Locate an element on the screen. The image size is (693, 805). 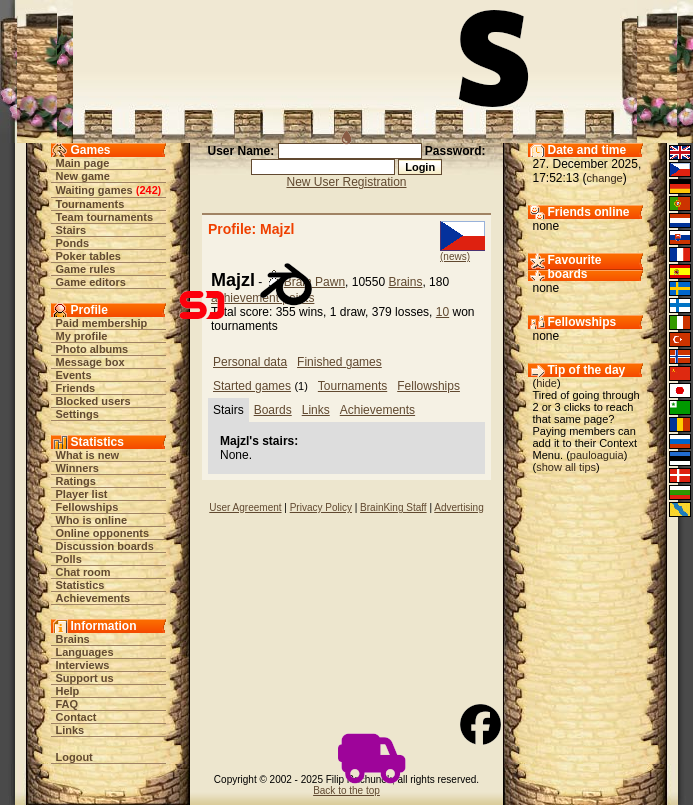
open Facebook app is located at coordinates (480, 724).